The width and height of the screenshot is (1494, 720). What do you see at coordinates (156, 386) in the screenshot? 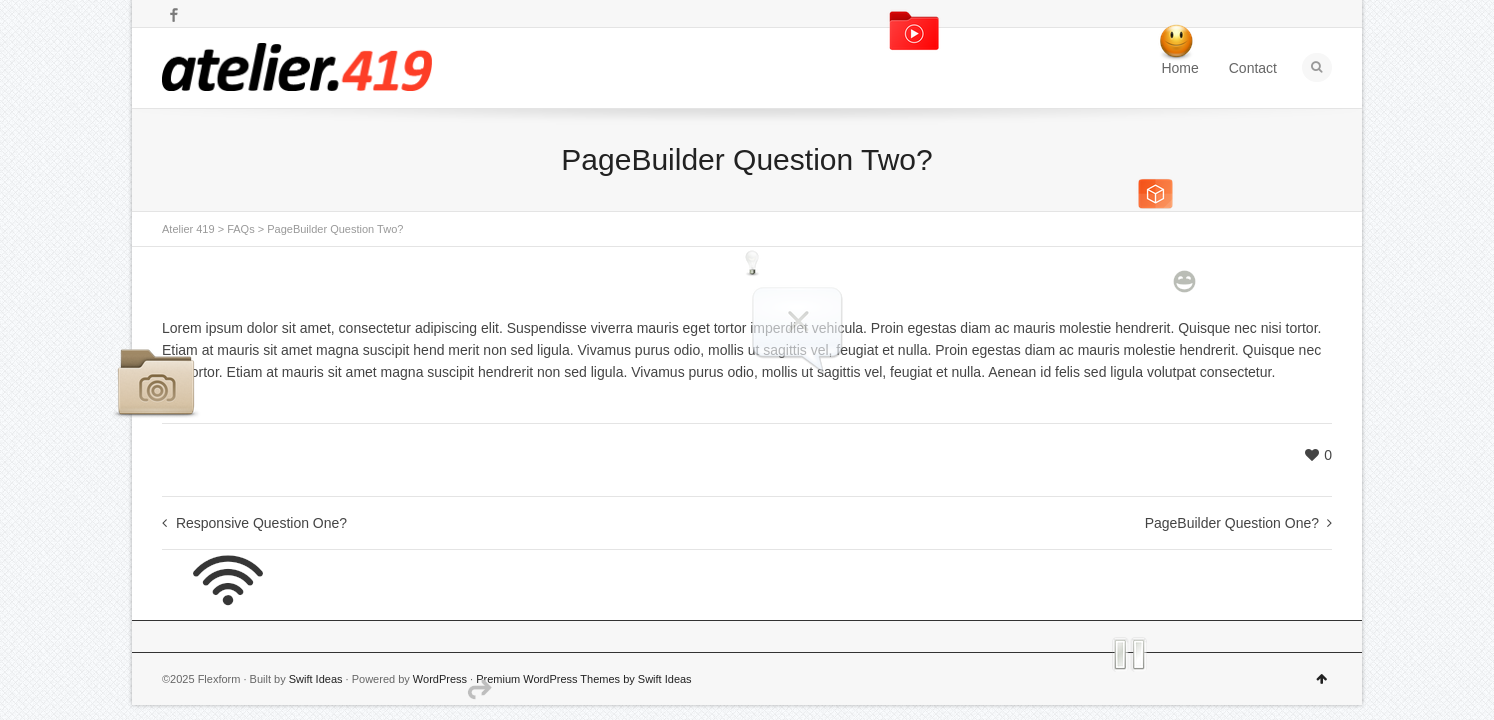
I see `open your pictures folder` at bounding box center [156, 386].